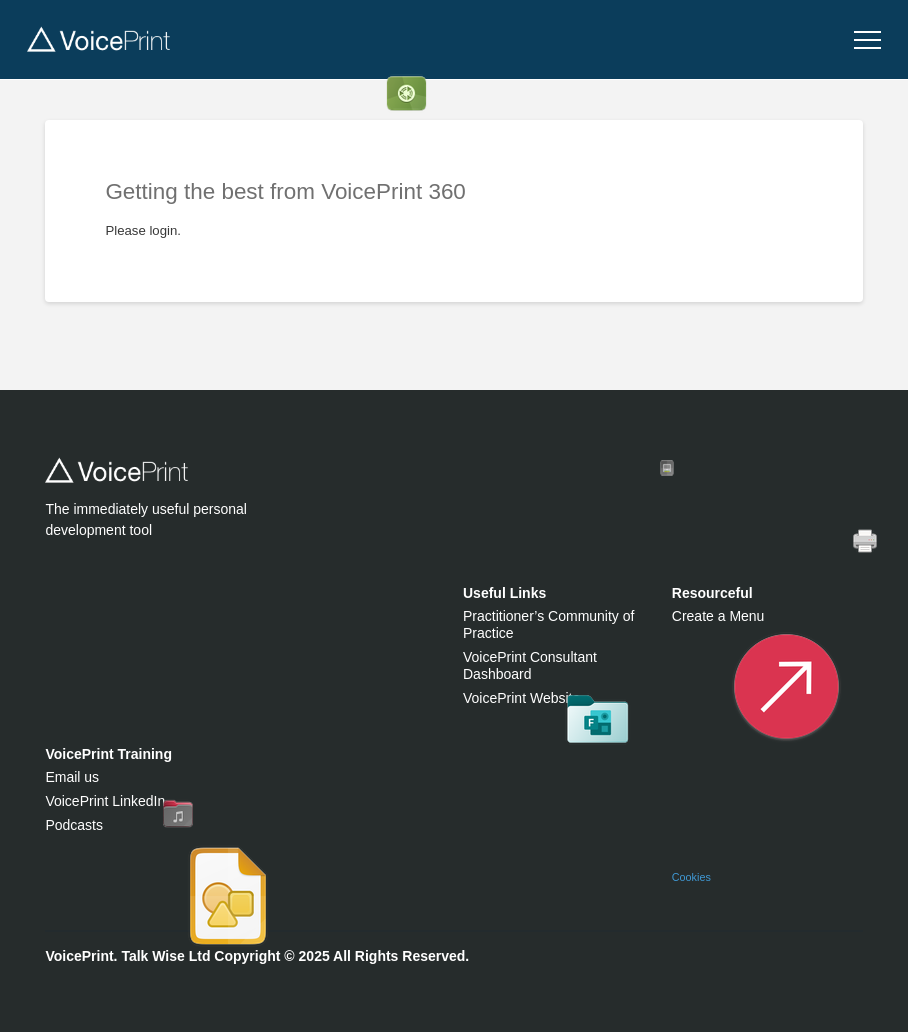 The image size is (908, 1032). What do you see at coordinates (178, 813) in the screenshot?
I see `open your music folder` at bounding box center [178, 813].